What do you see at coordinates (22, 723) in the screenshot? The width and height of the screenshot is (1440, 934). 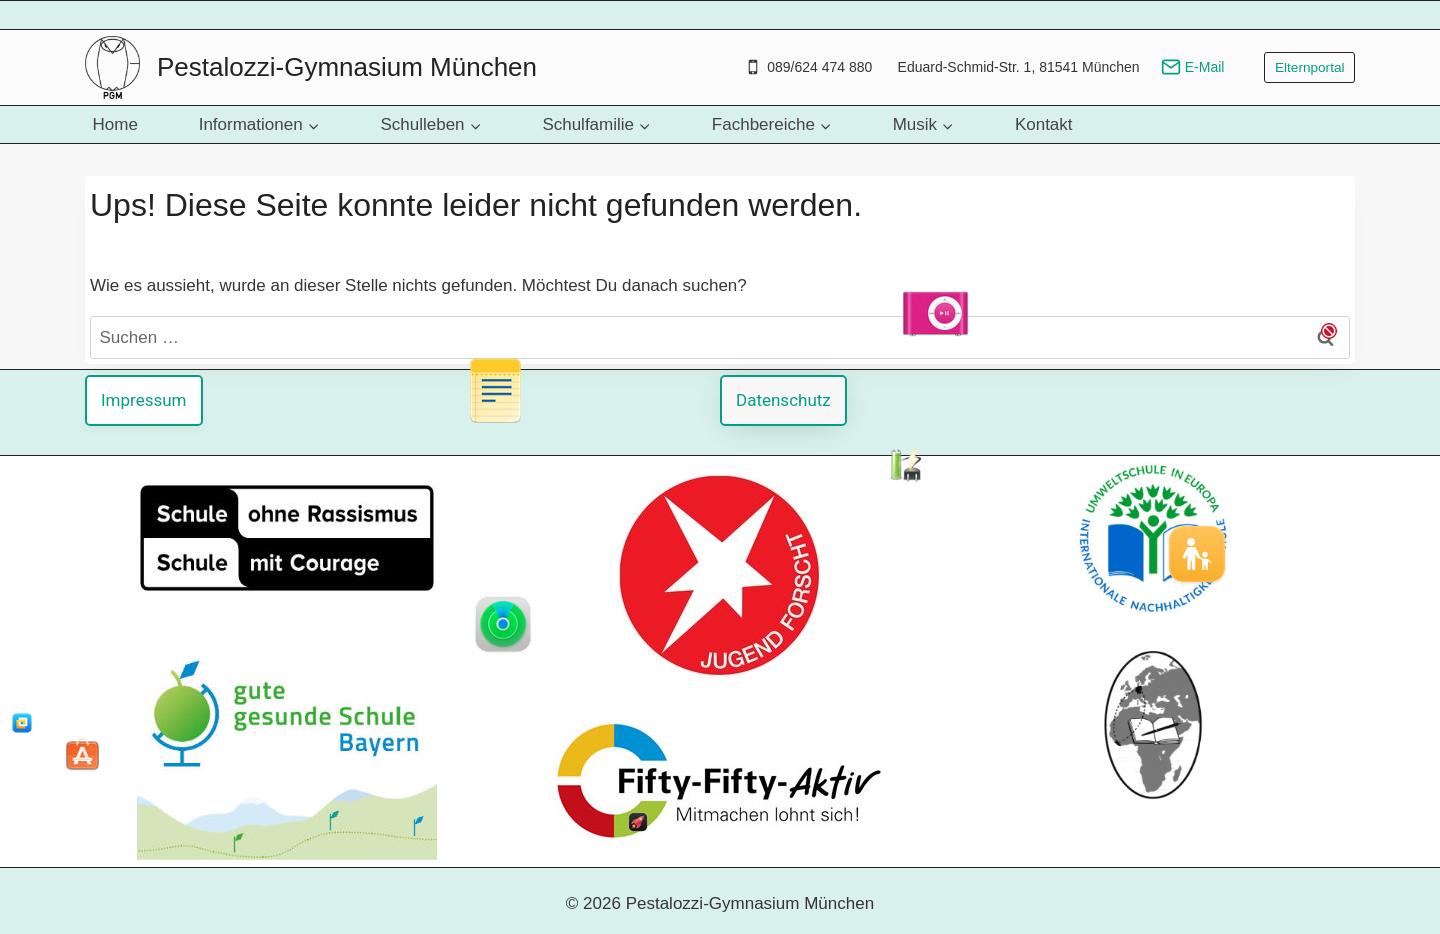 I see `open vmware workstation` at bounding box center [22, 723].